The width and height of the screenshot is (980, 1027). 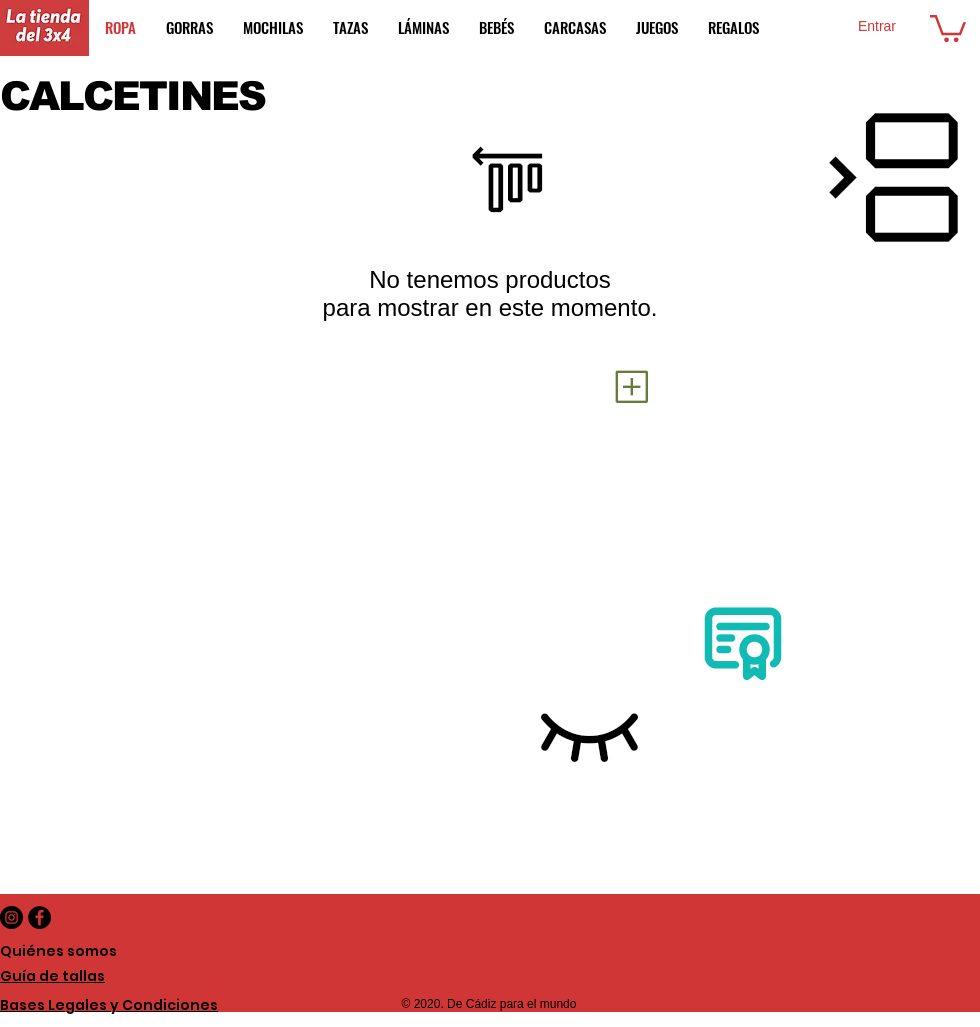 I want to click on insert a new item between existing elements, so click(x=893, y=177).